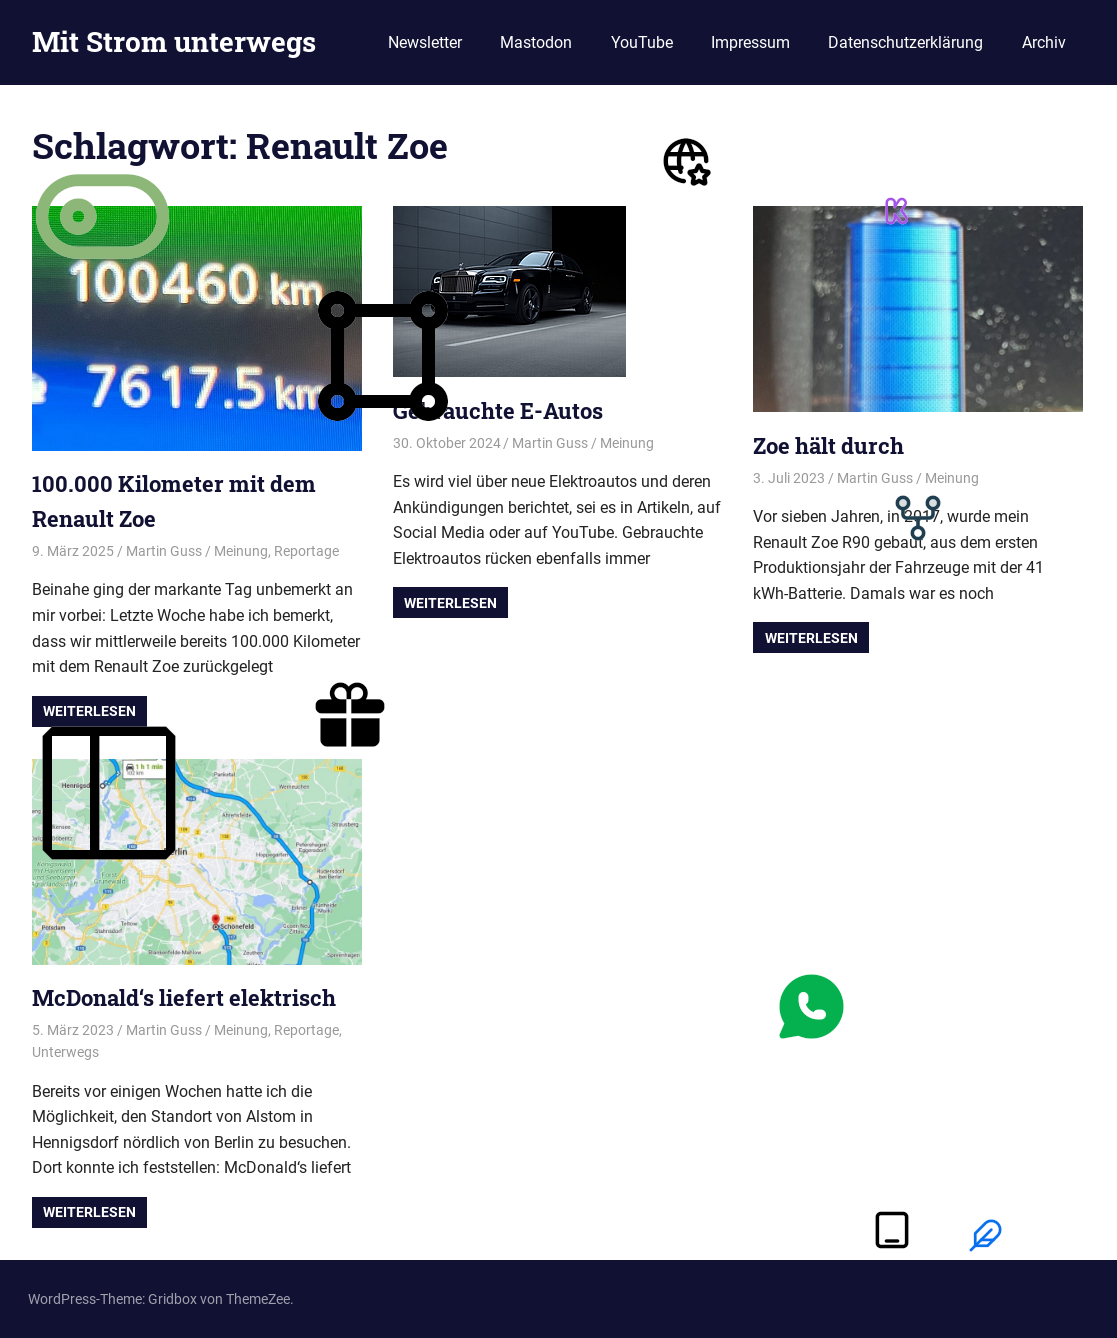  Describe the element at coordinates (102, 216) in the screenshot. I see `toggle switch in off position` at that location.